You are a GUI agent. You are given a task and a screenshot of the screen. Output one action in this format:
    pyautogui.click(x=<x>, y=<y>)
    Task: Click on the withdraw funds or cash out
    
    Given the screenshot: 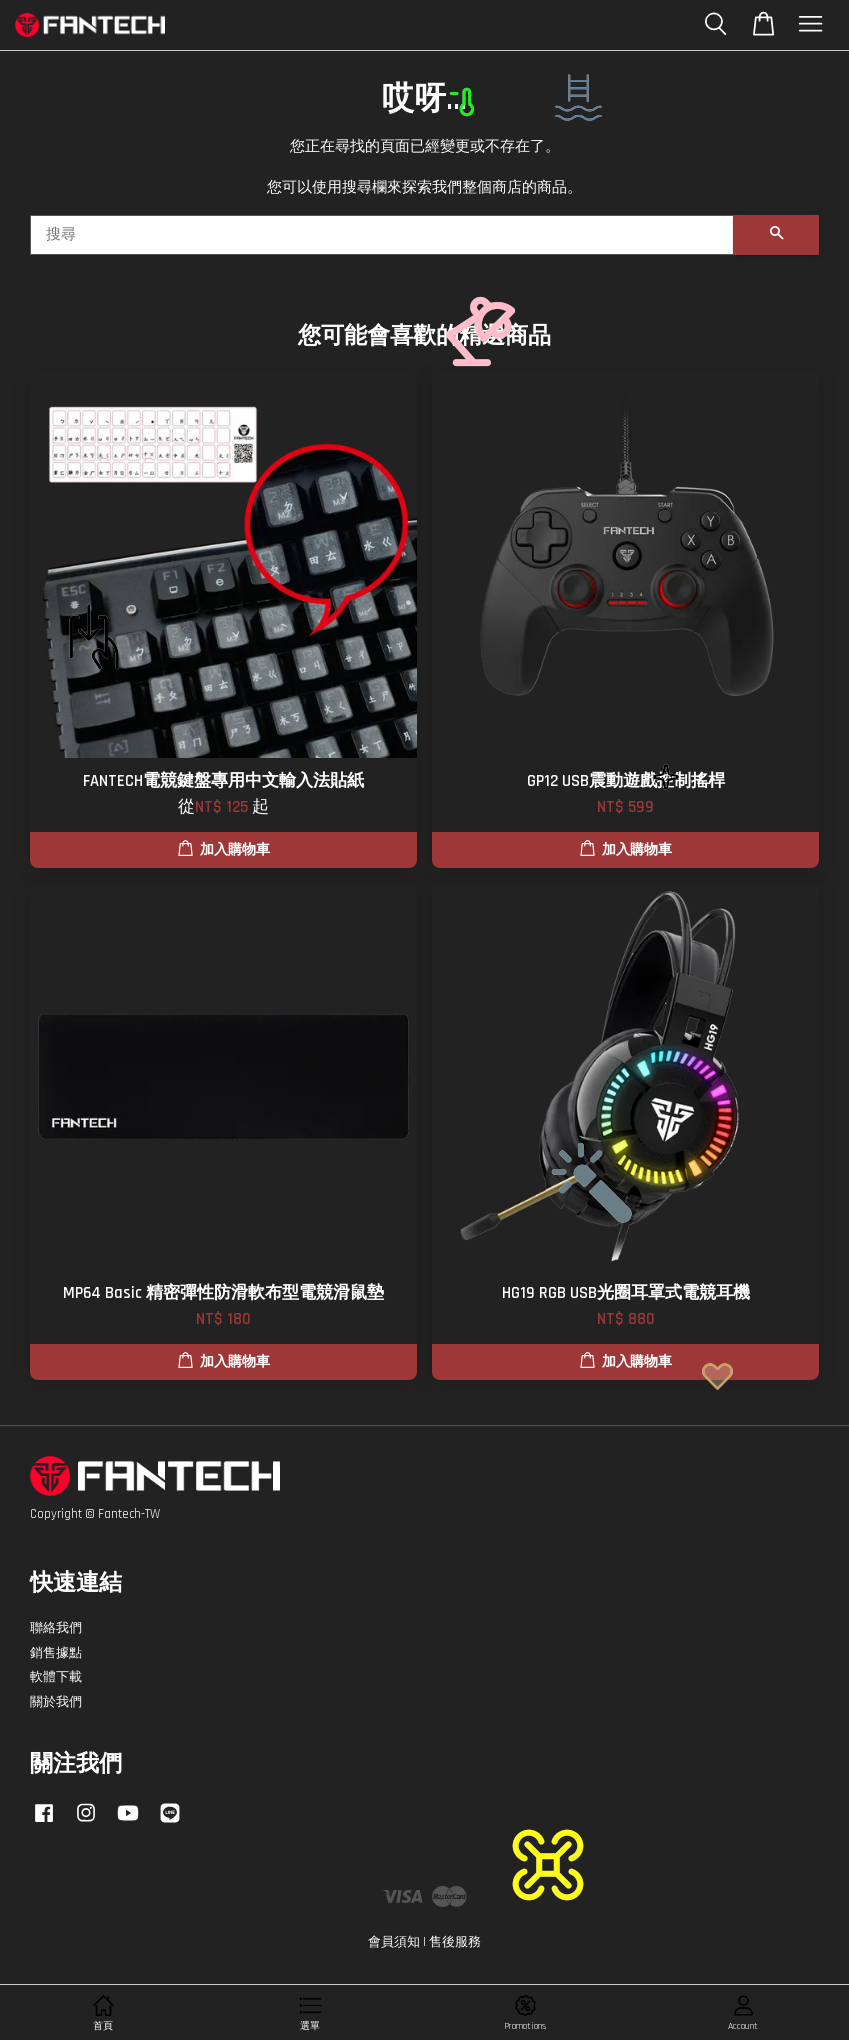 What is the action you would take?
    pyautogui.click(x=91, y=637)
    